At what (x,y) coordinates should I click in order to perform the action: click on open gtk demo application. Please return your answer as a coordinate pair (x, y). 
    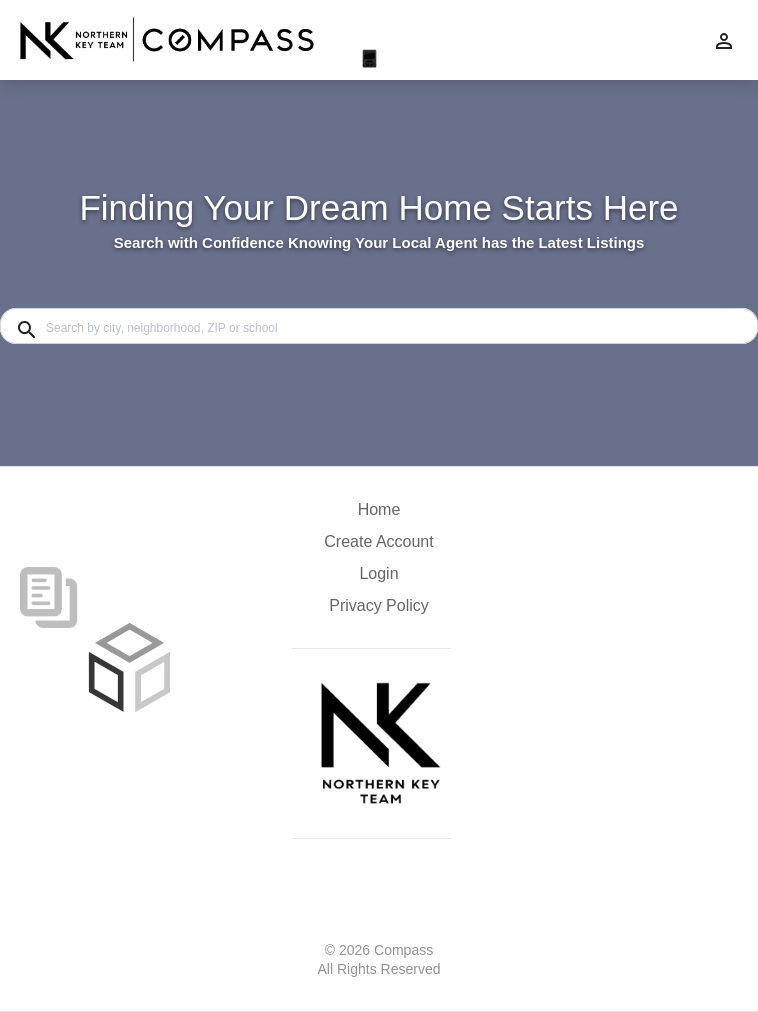
    Looking at the image, I should click on (129, 669).